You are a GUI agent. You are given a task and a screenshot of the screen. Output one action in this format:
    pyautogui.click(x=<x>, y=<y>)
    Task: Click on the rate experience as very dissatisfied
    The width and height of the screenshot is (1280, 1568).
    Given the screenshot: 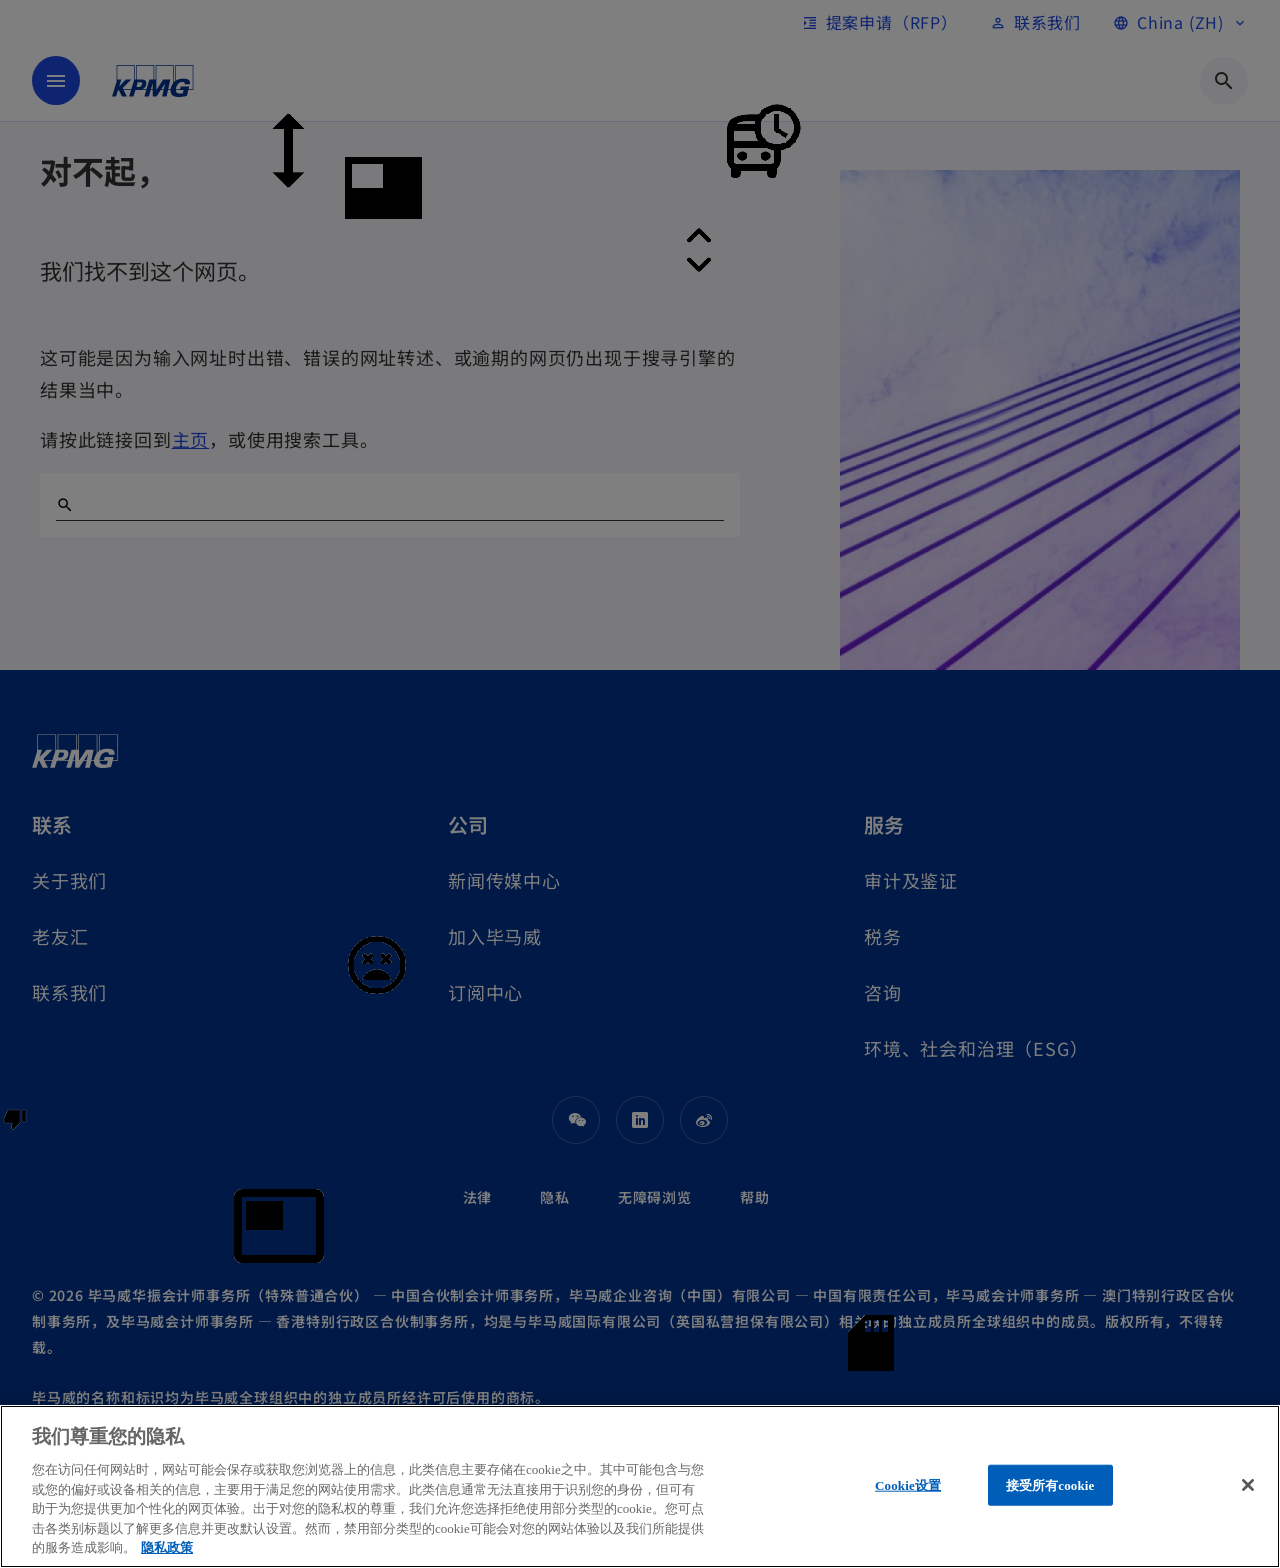 What is the action you would take?
    pyautogui.click(x=377, y=965)
    